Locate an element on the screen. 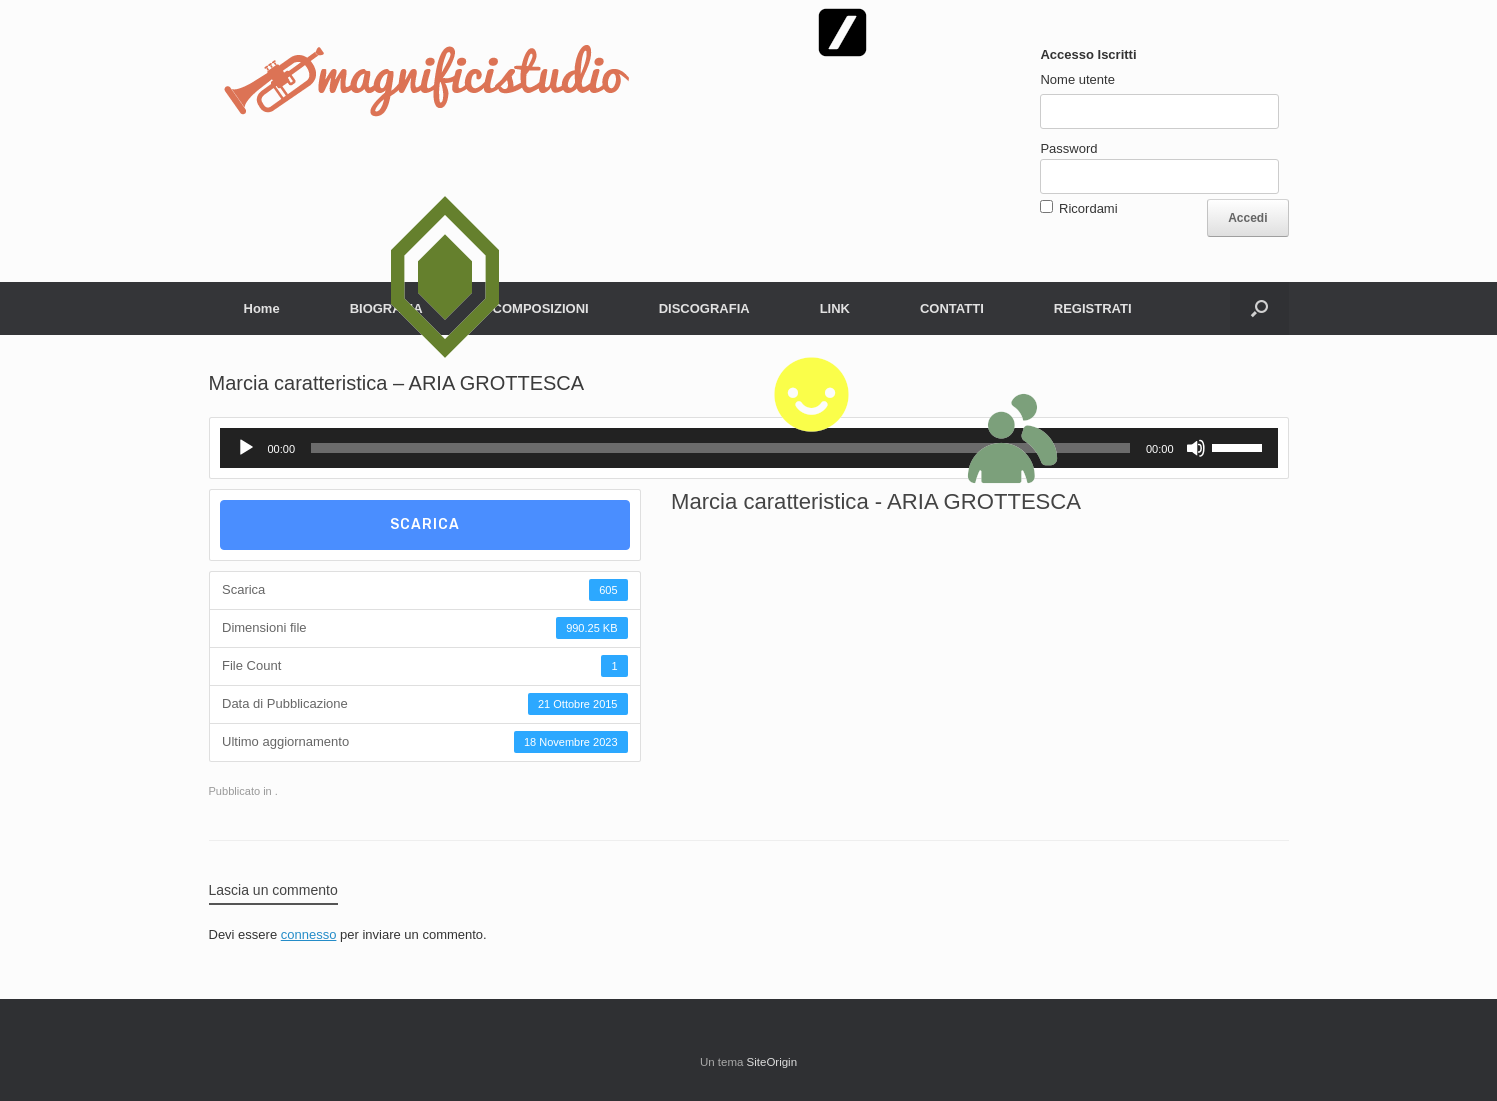  indicates a Discord server booster status is located at coordinates (445, 277).